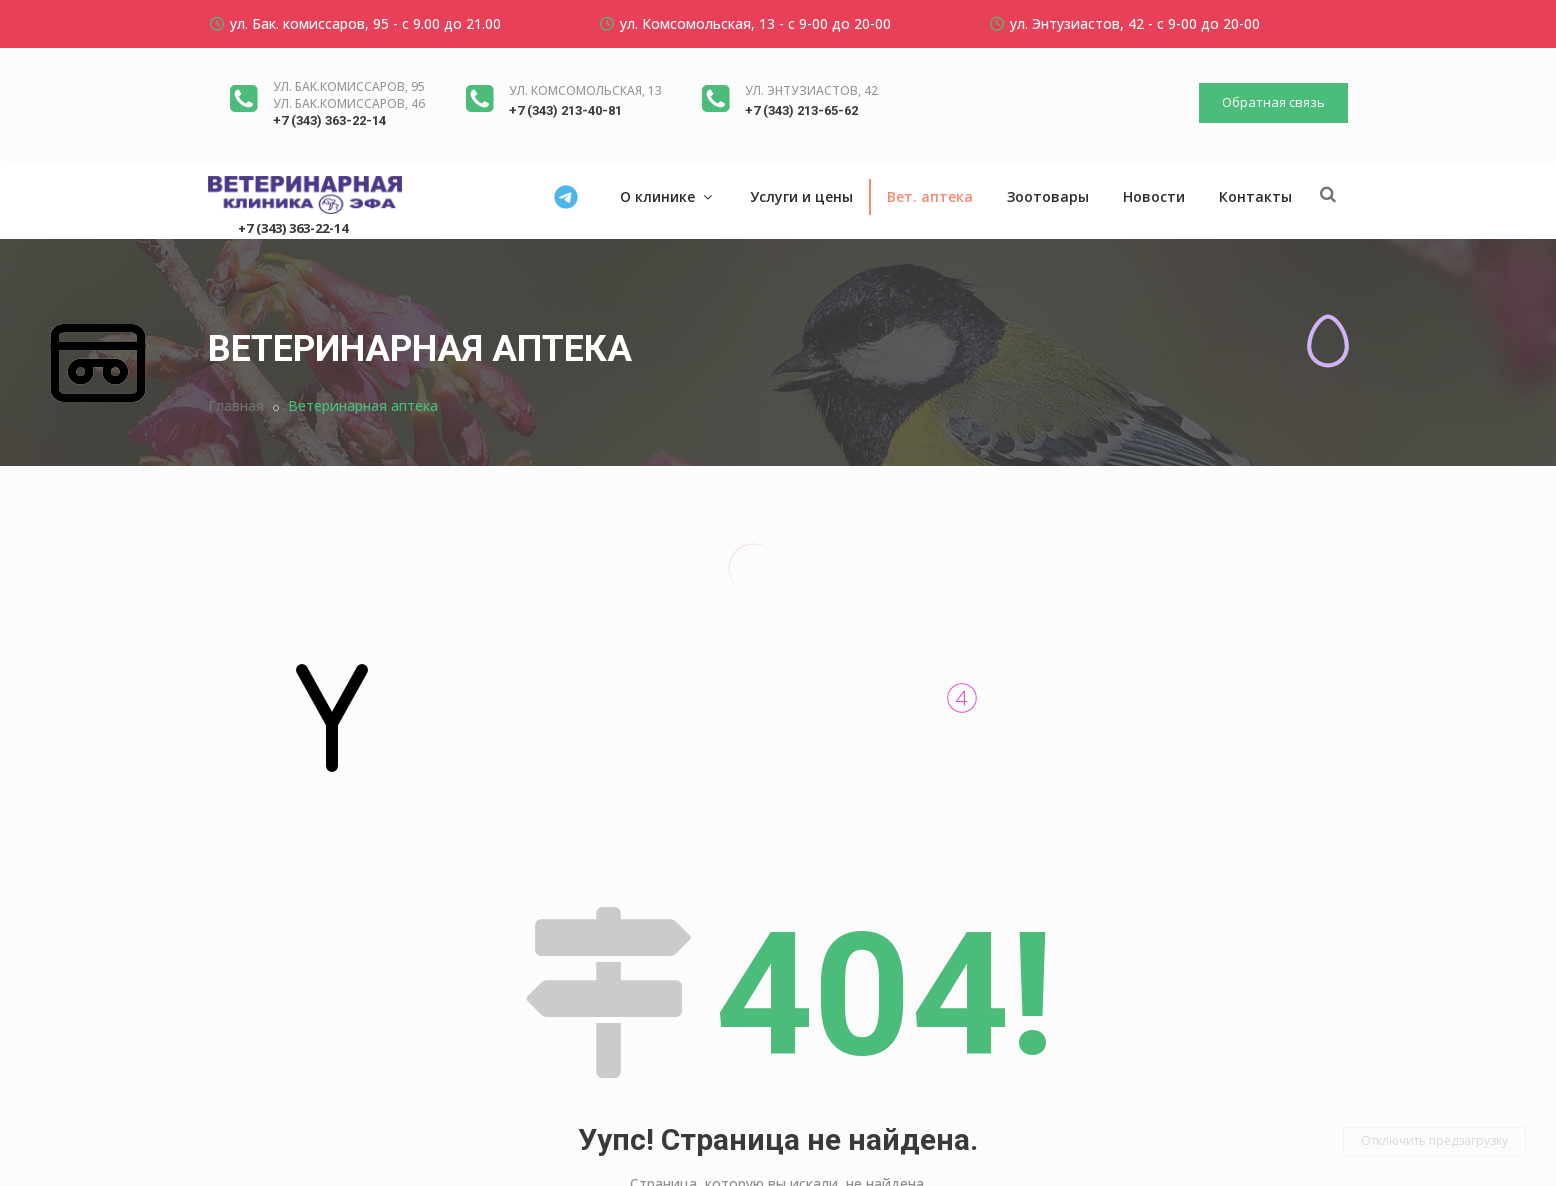 The height and width of the screenshot is (1186, 1556). What do you see at coordinates (98, 363) in the screenshot?
I see `access video archive or recordings` at bounding box center [98, 363].